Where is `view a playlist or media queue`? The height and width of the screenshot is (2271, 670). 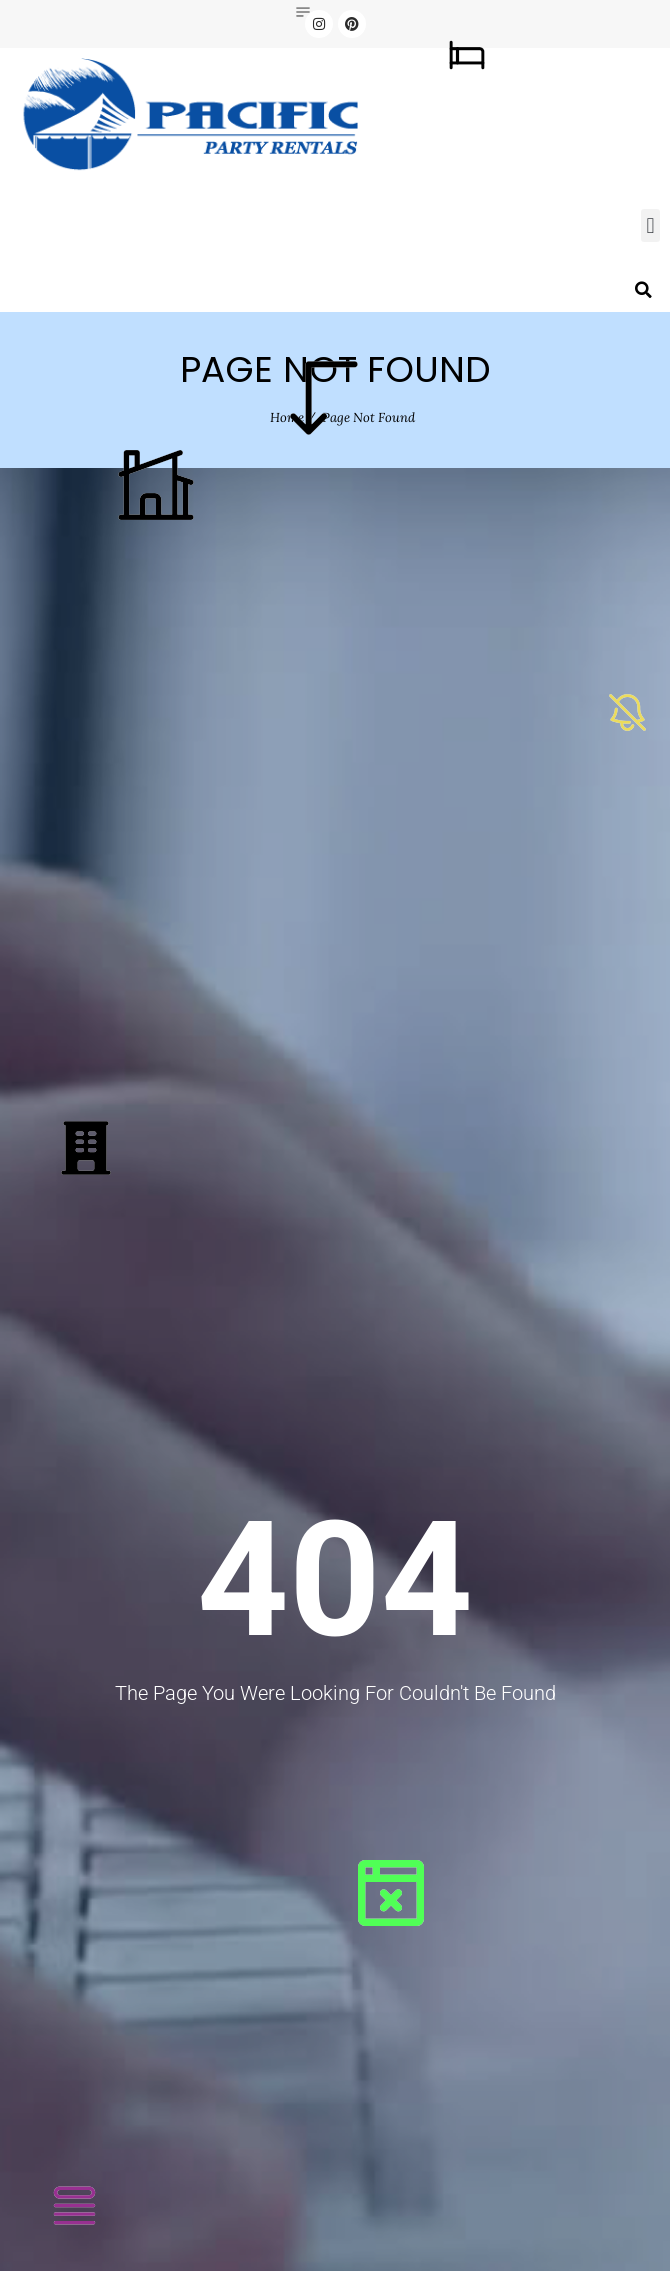 view a playlist or media queue is located at coordinates (74, 2205).